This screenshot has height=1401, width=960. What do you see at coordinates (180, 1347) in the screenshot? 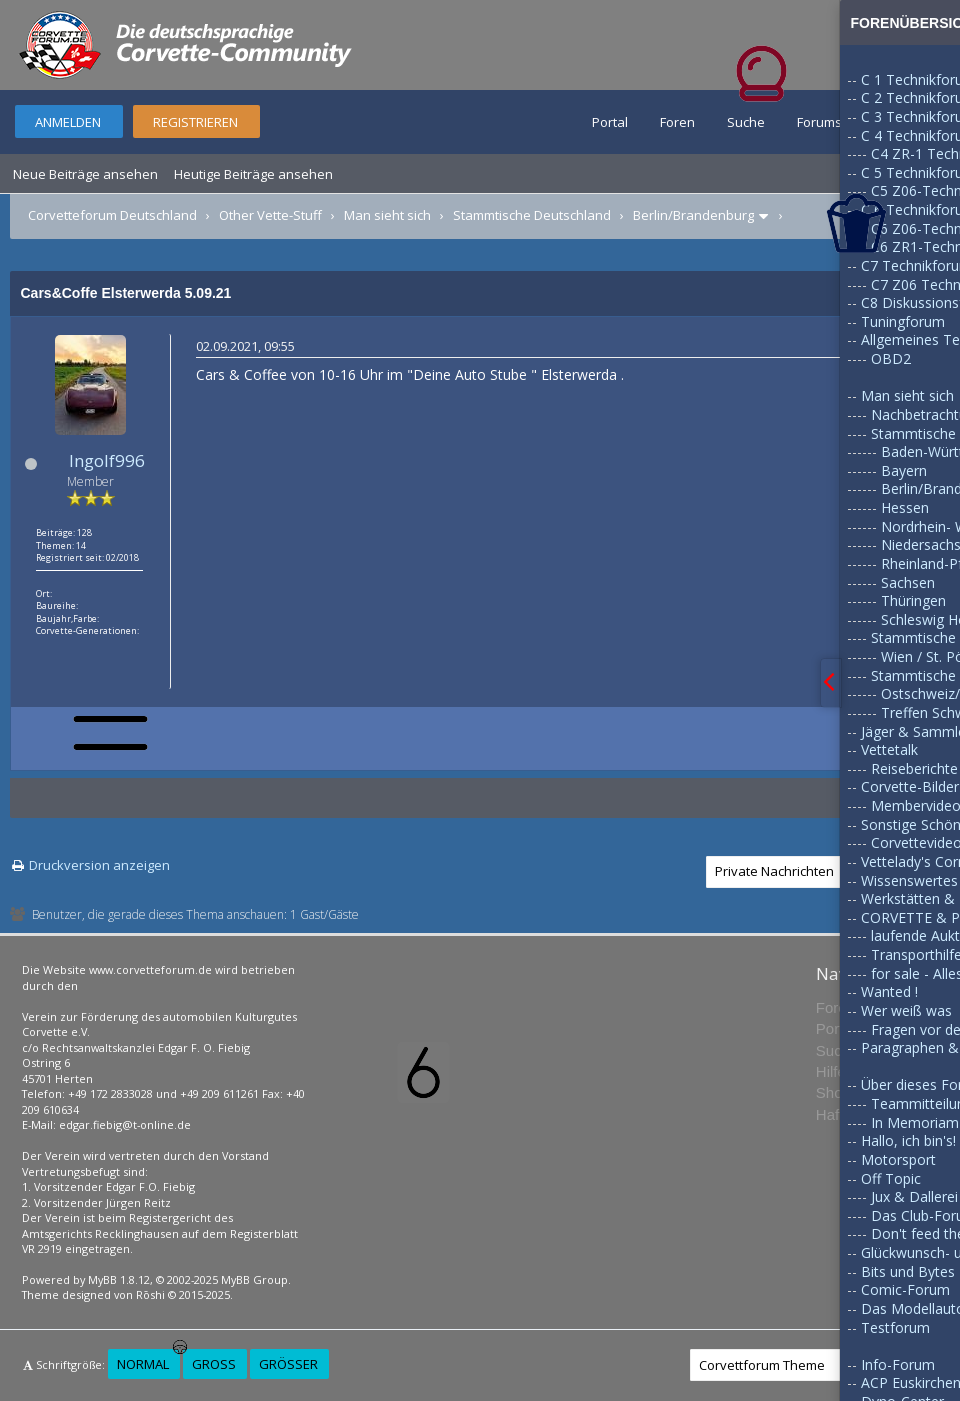
I see `access driving or navigation mode` at bounding box center [180, 1347].